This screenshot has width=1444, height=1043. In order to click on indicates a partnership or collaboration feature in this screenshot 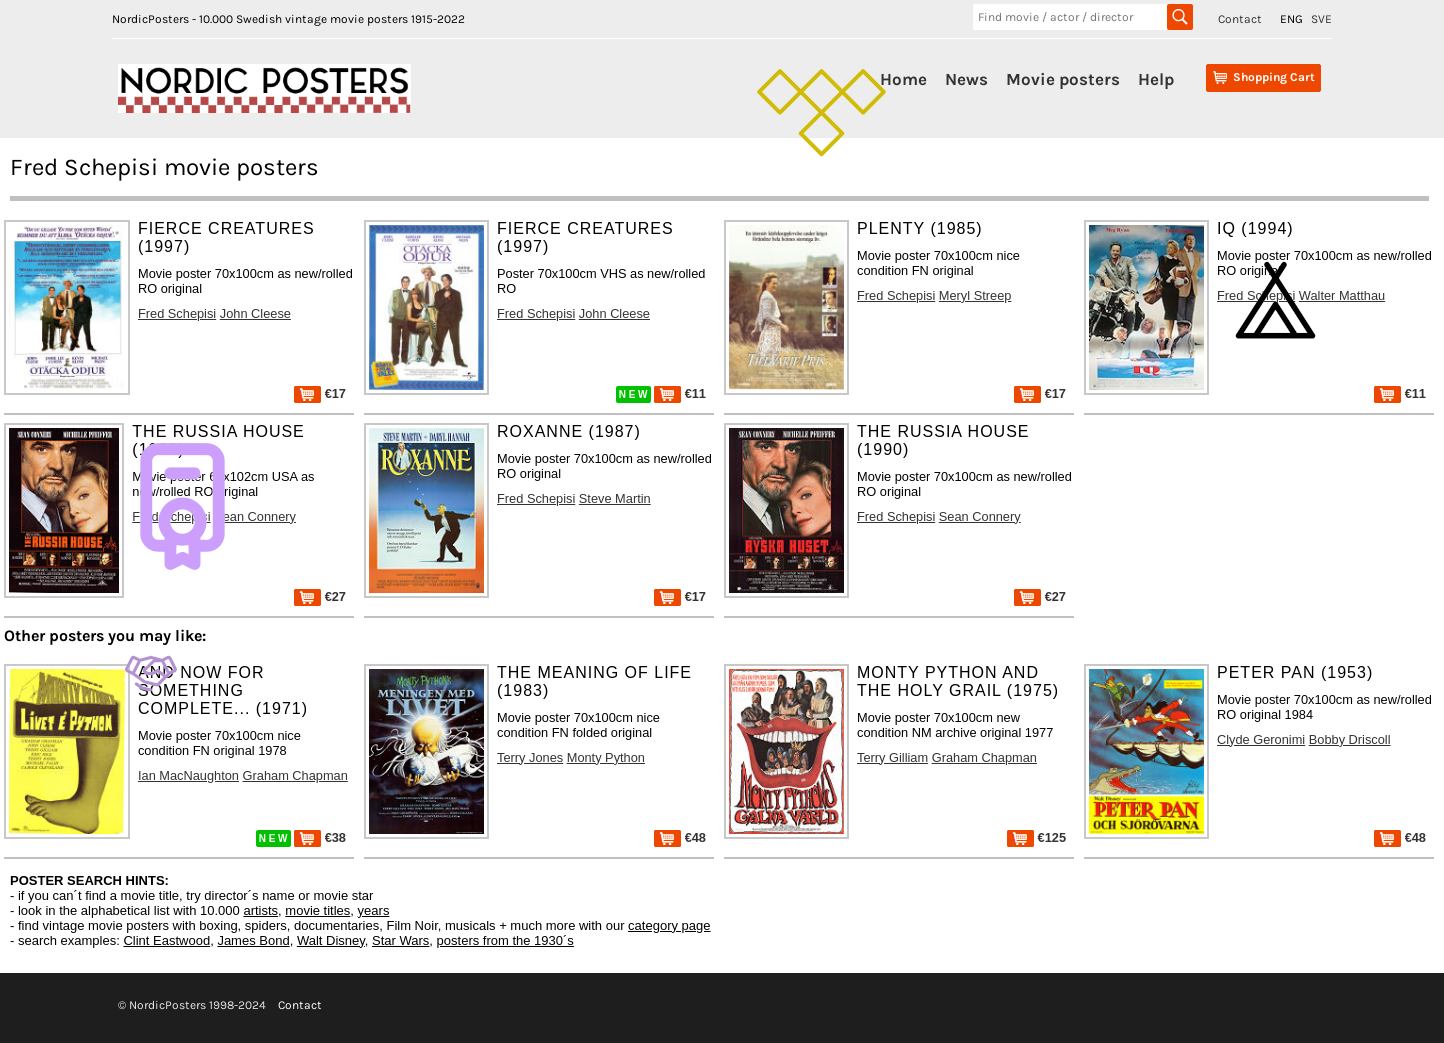, I will do `click(151, 672)`.